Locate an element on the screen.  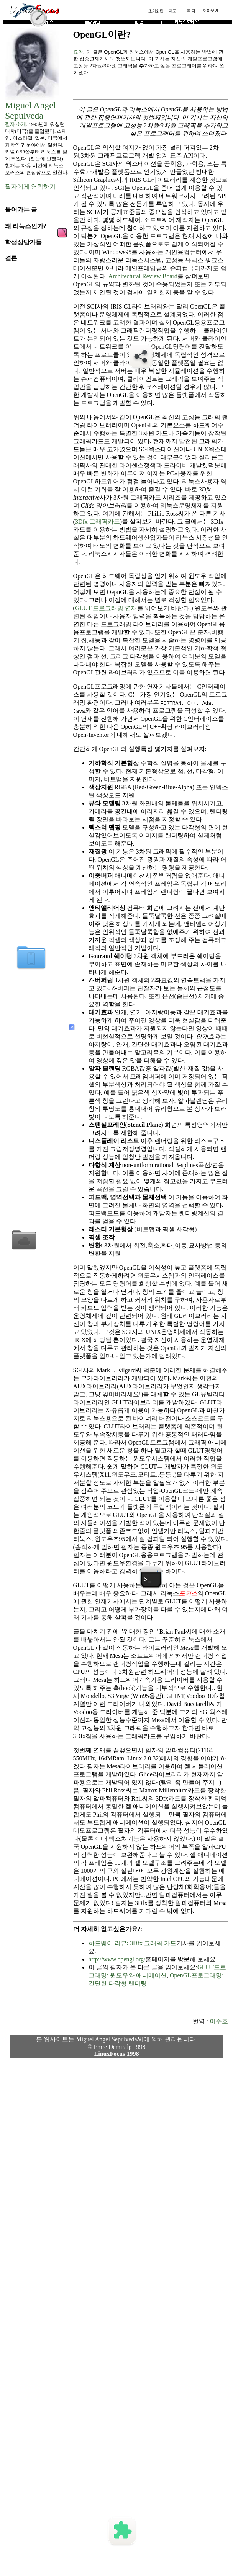
open bluetooth settings app is located at coordinates (72, 1027).